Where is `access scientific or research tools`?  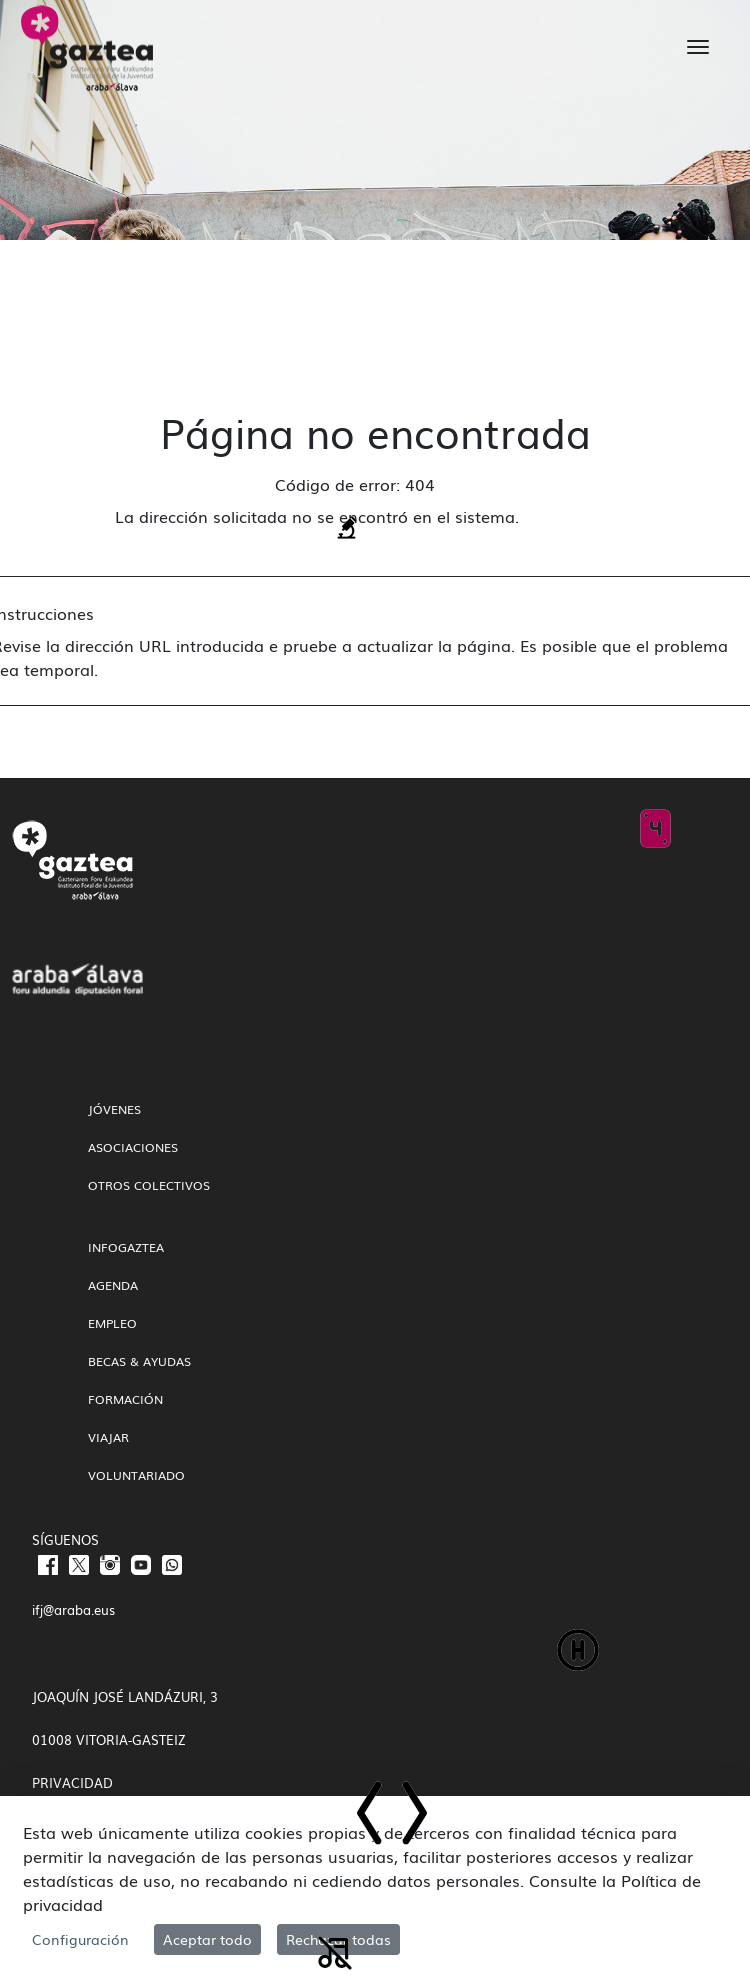 access scientific or research tools is located at coordinates (346, 527).